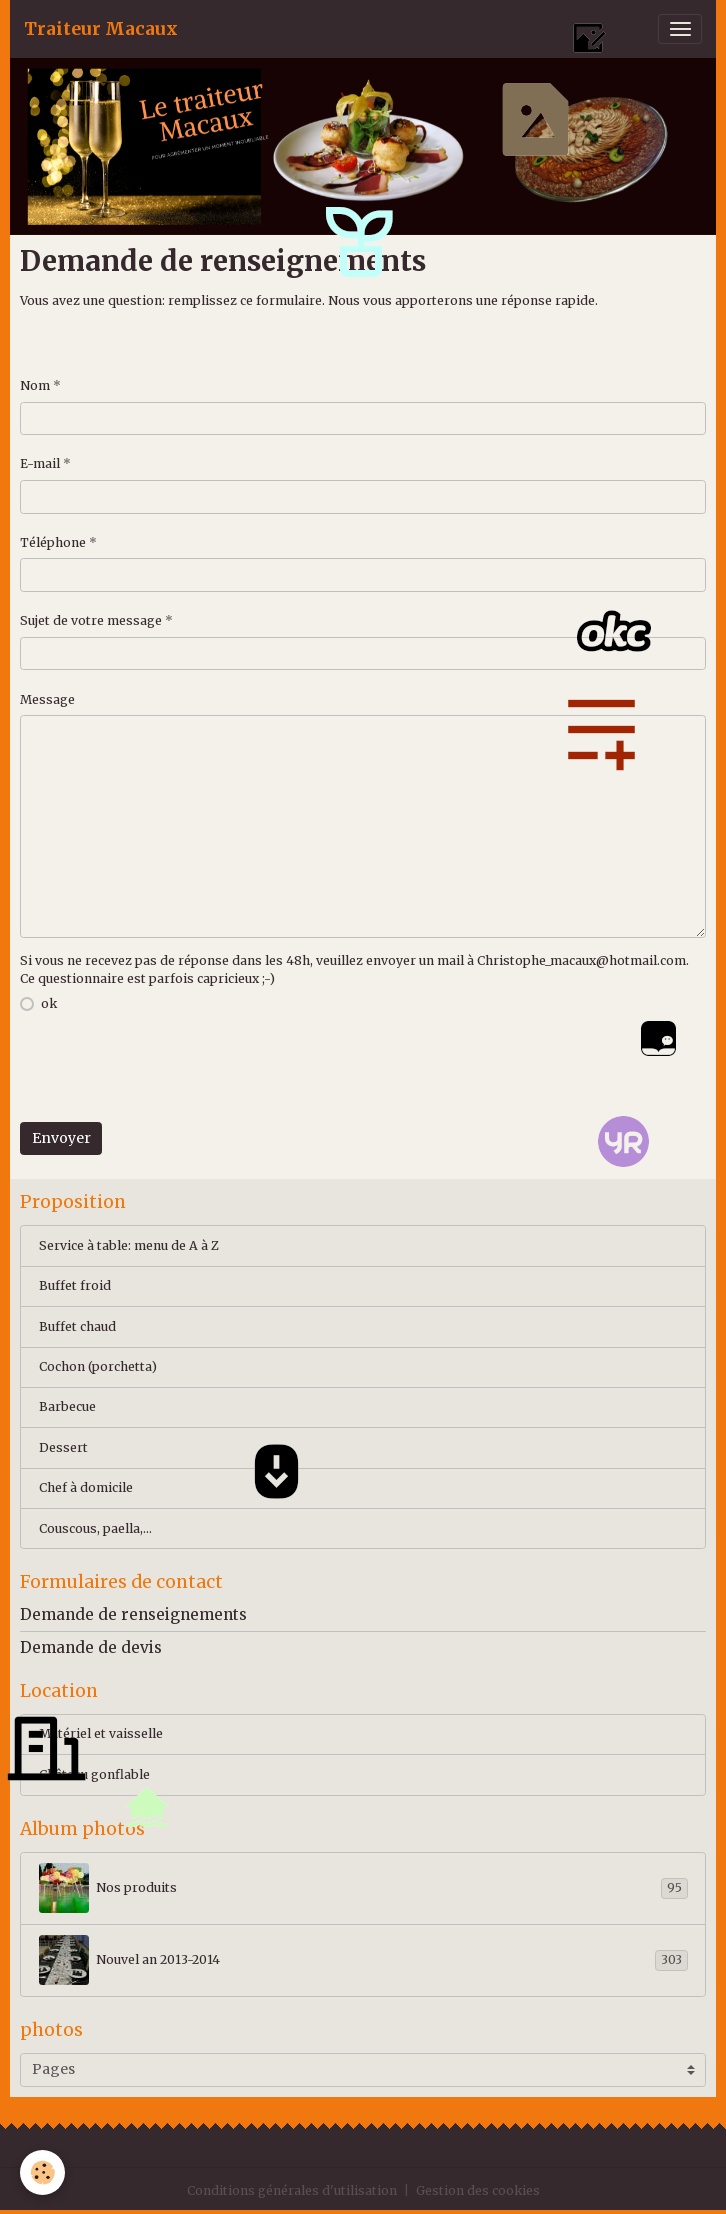  What do you see at coordinates (588, 38) in the screenshot?
I see `edit or modify an image` at bounding box center [588, 38].